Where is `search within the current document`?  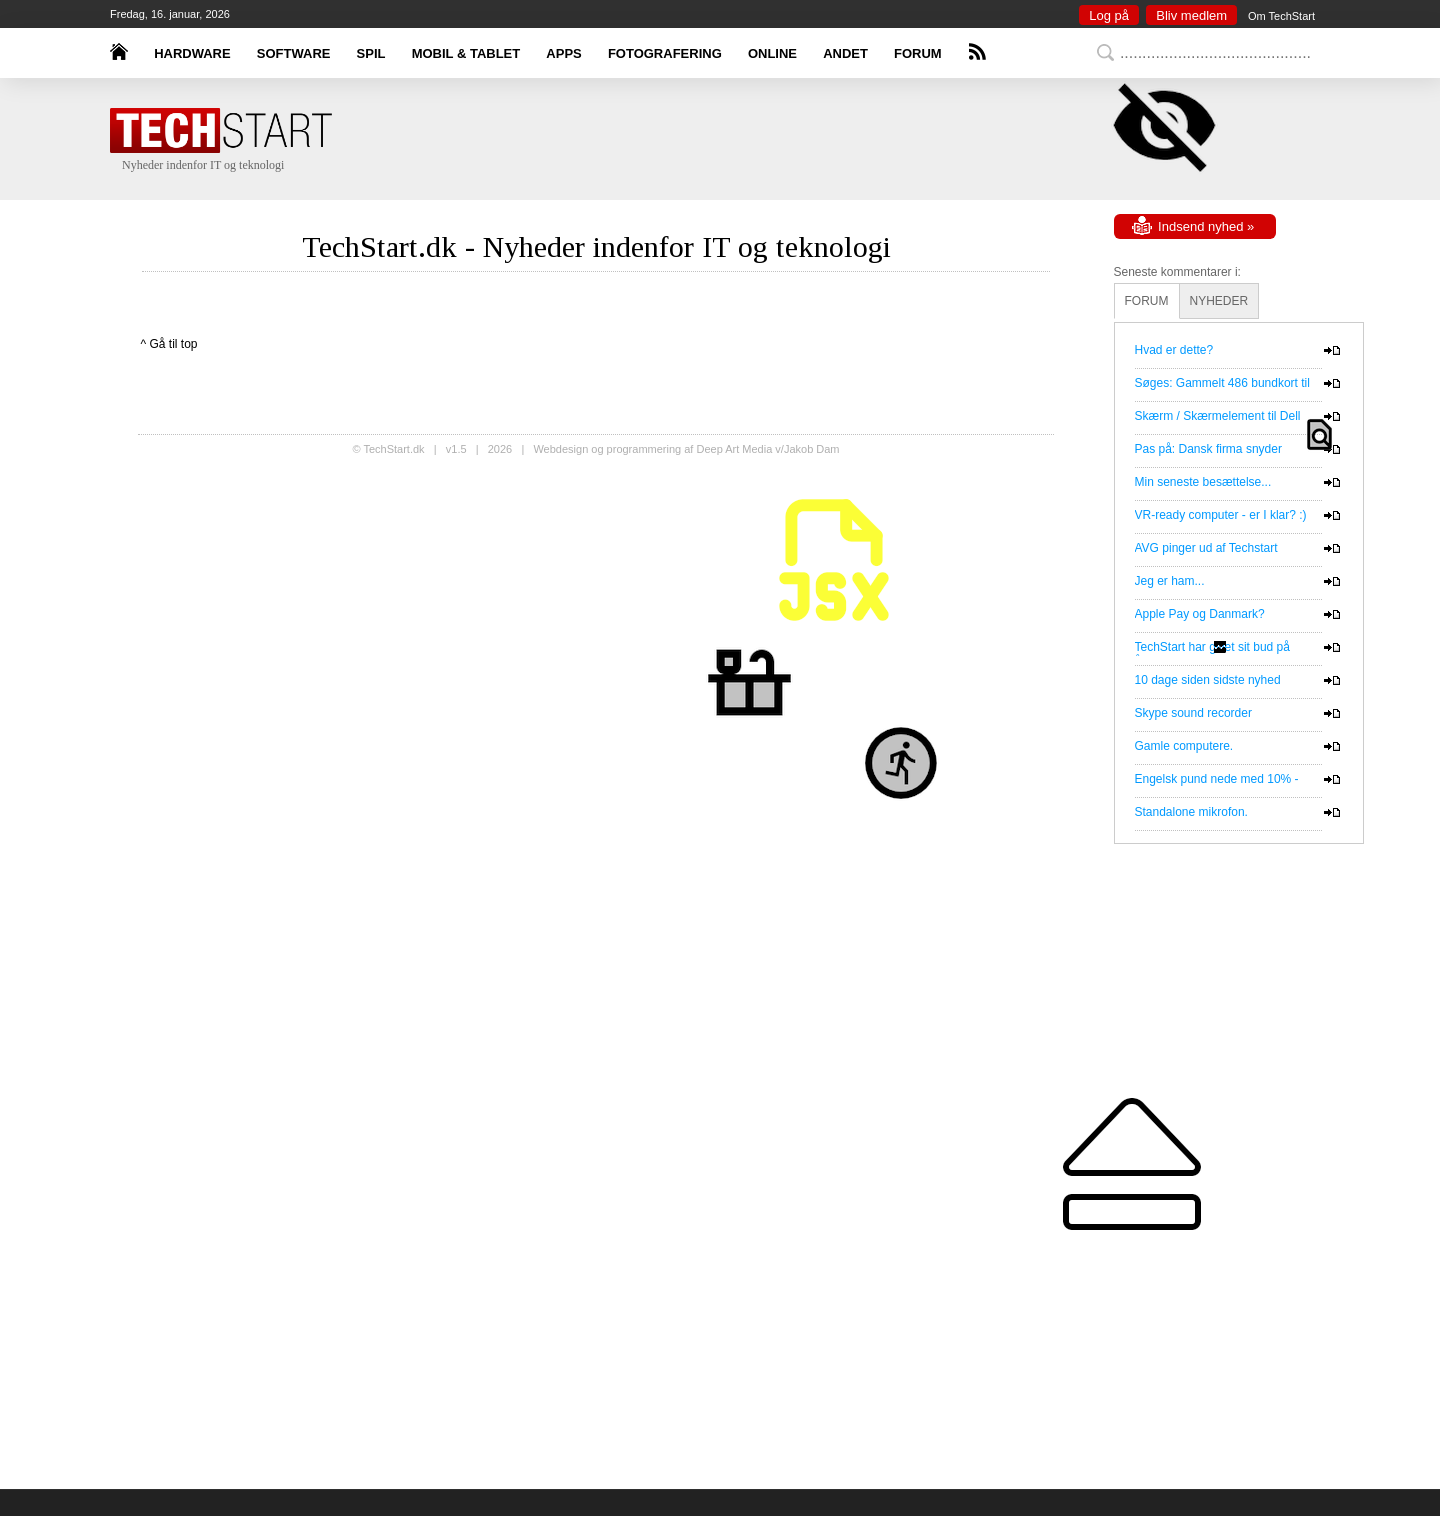
search within the current document is located at coordinates (1319, 434).